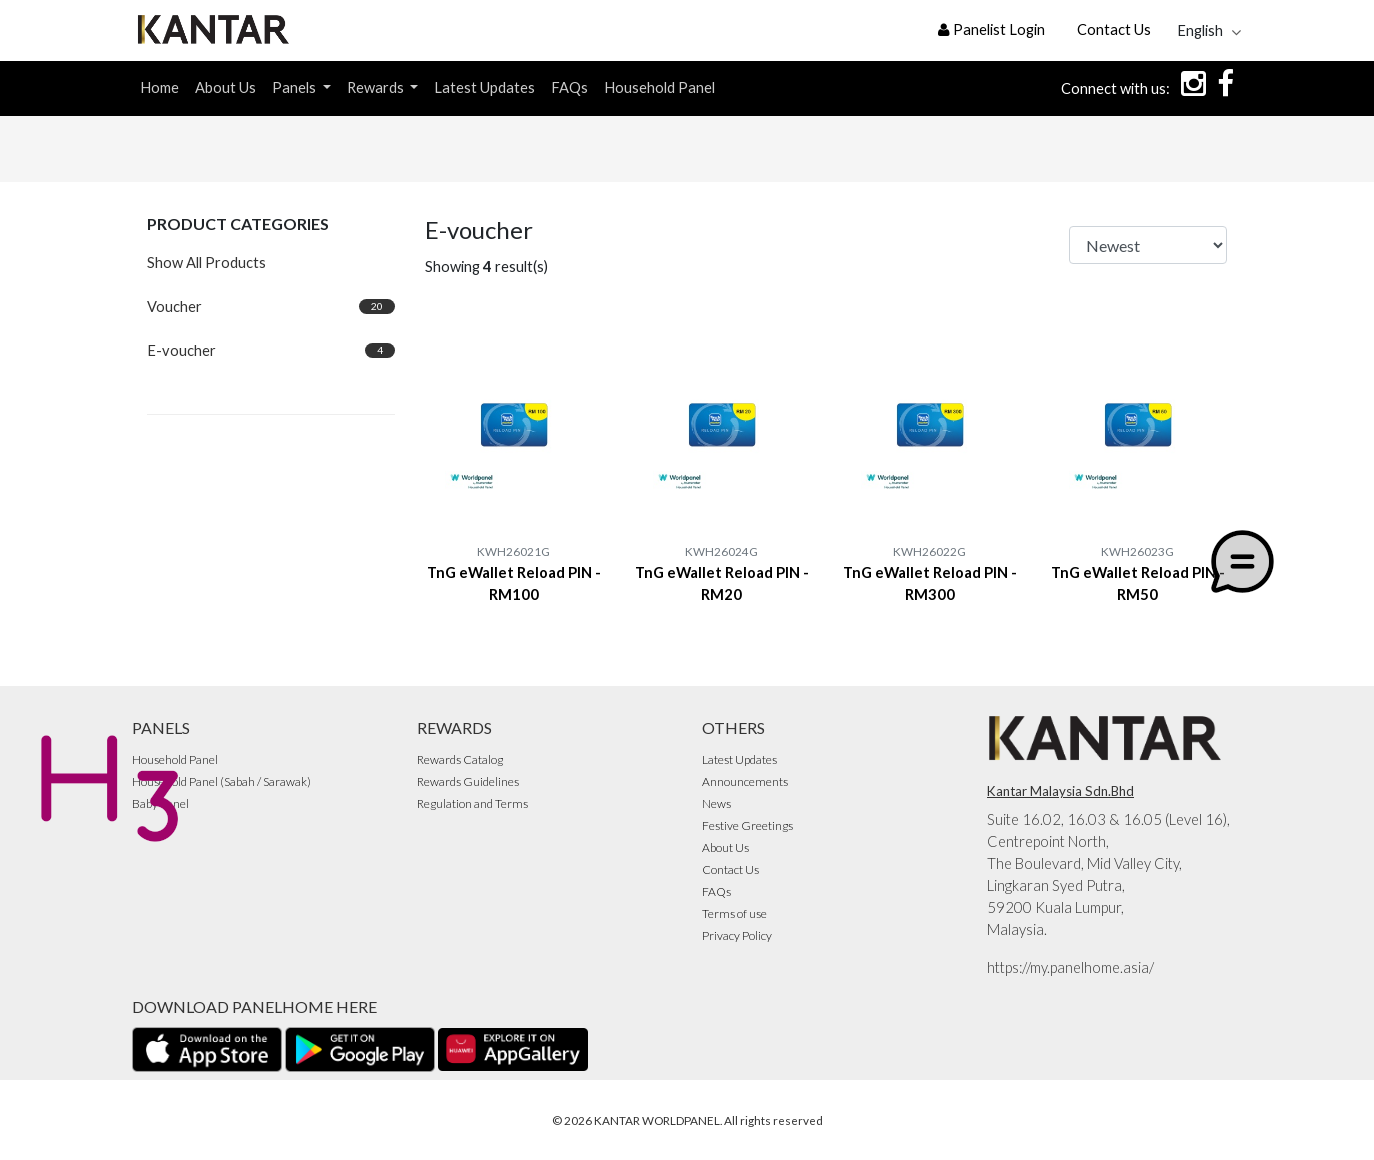  I want to click on format text as heading level 3, so click(102, 786).